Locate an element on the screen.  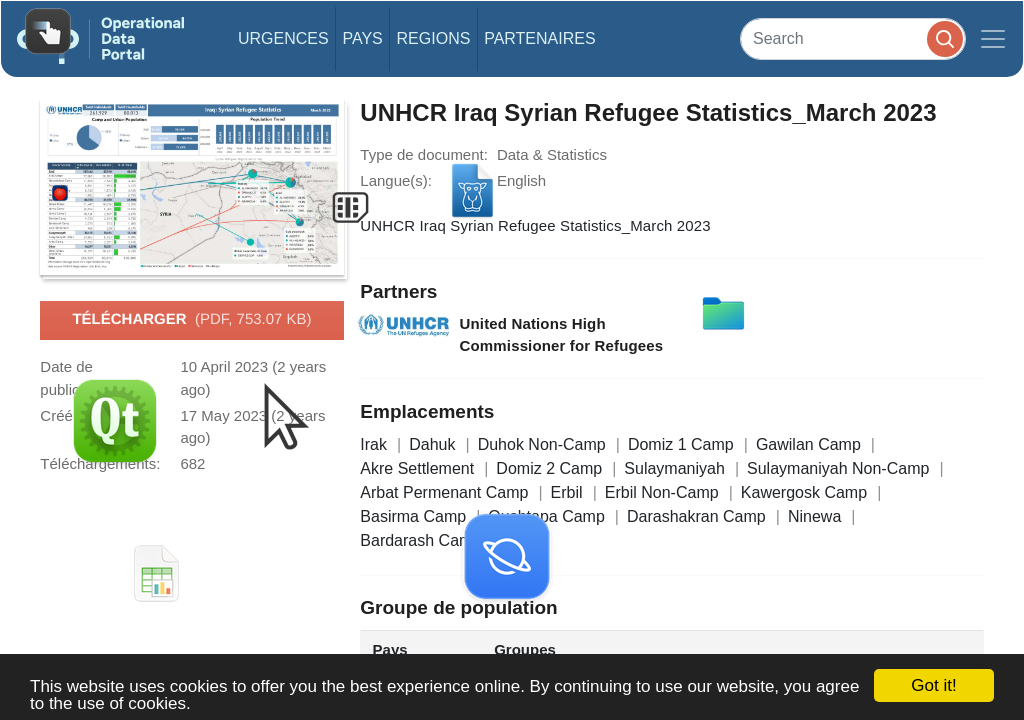
cursor or pointer indicator is located at coordinates (287, 416).